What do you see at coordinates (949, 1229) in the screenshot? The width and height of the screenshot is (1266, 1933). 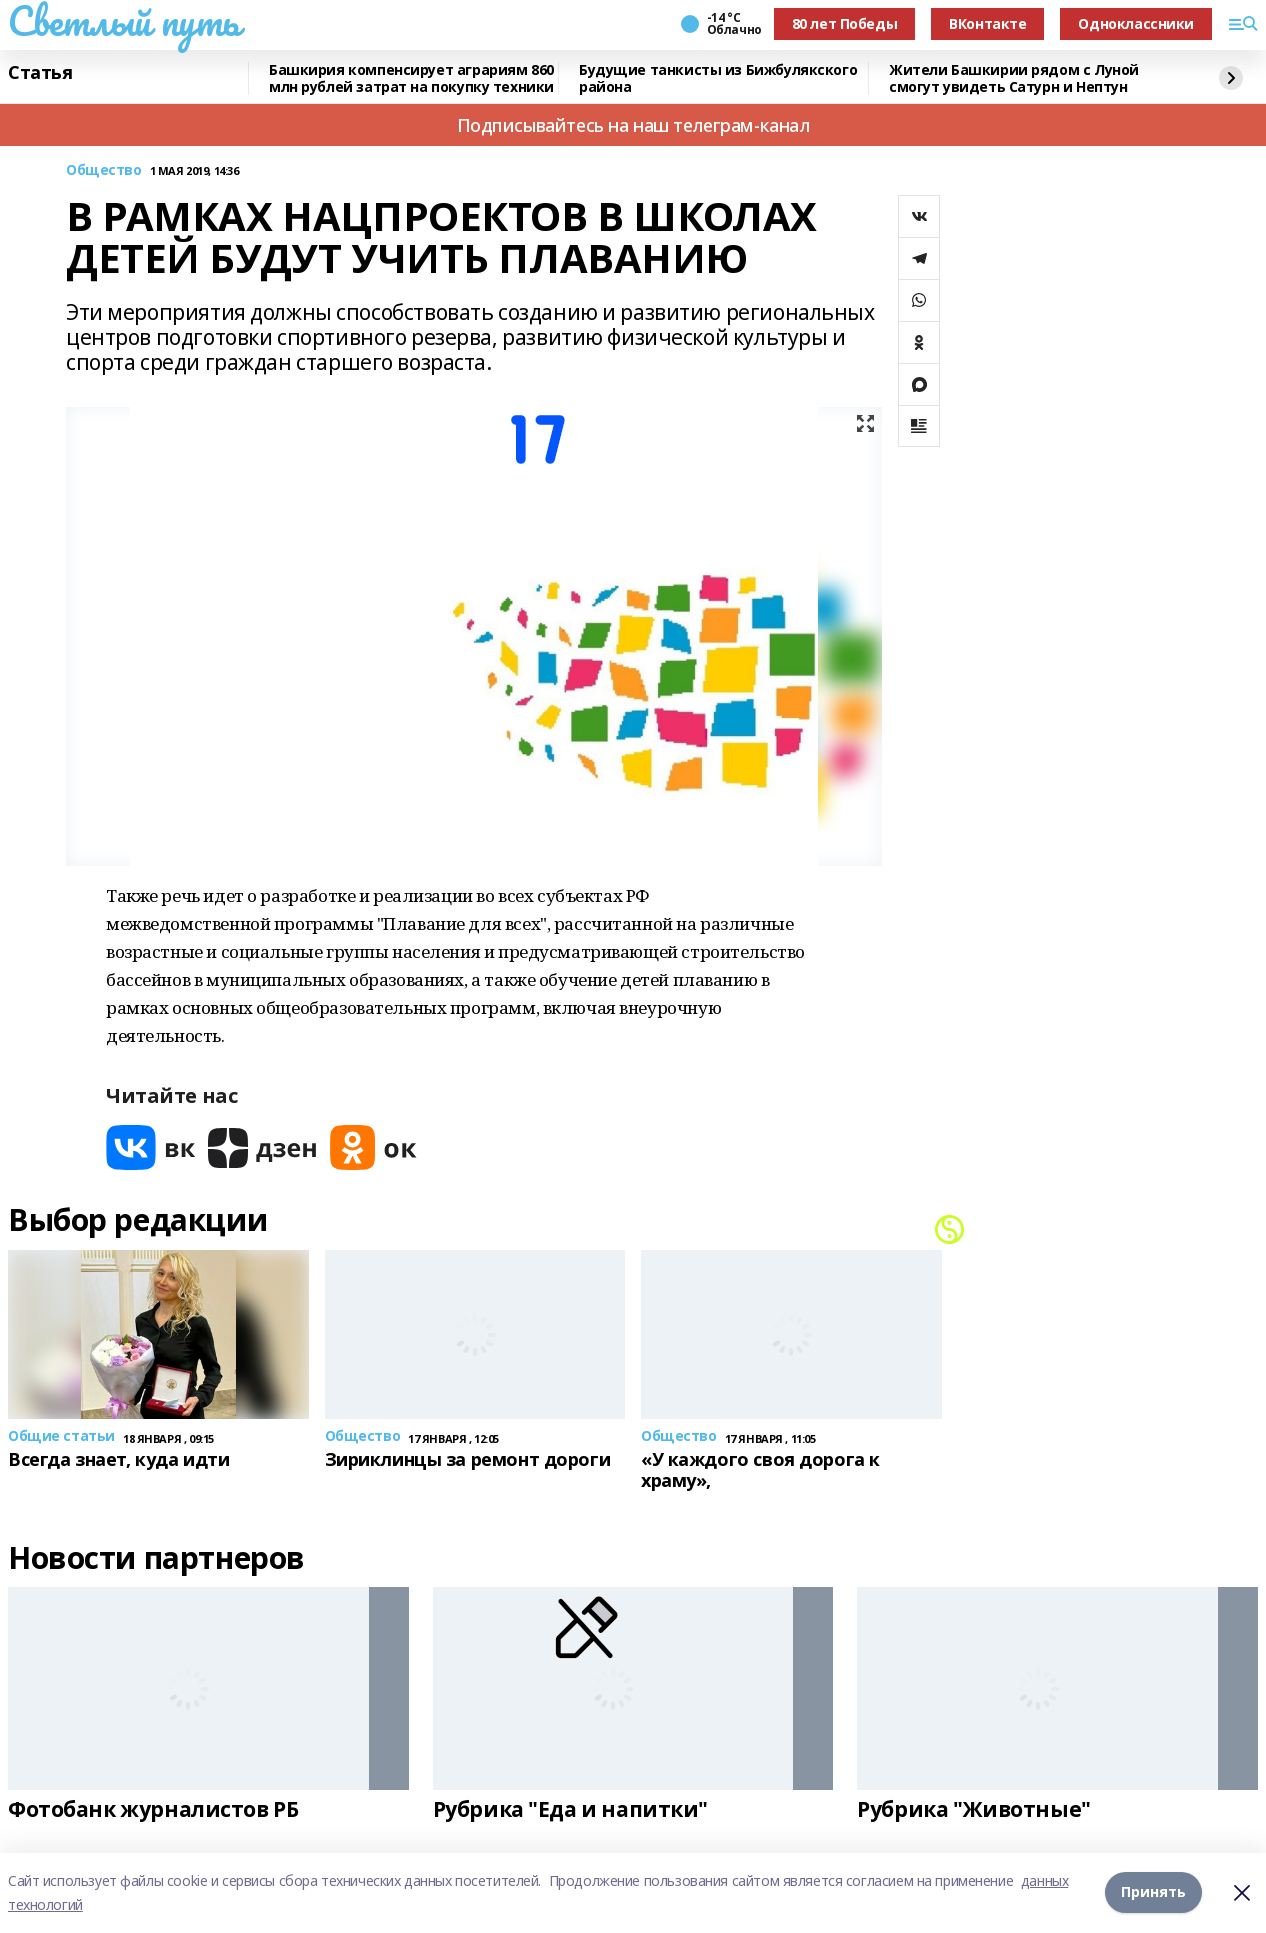 I see `toggle balance or harmony mode` at bounding box center [949, 1229].